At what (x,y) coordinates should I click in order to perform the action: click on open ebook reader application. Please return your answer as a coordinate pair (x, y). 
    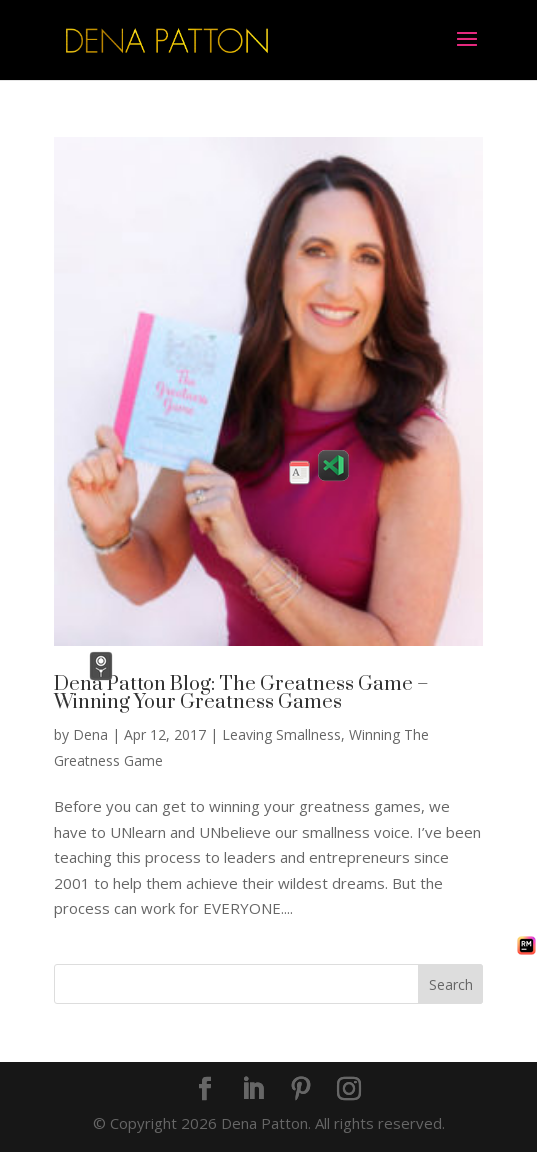
    Looking at the image, I should click on (299, 472).